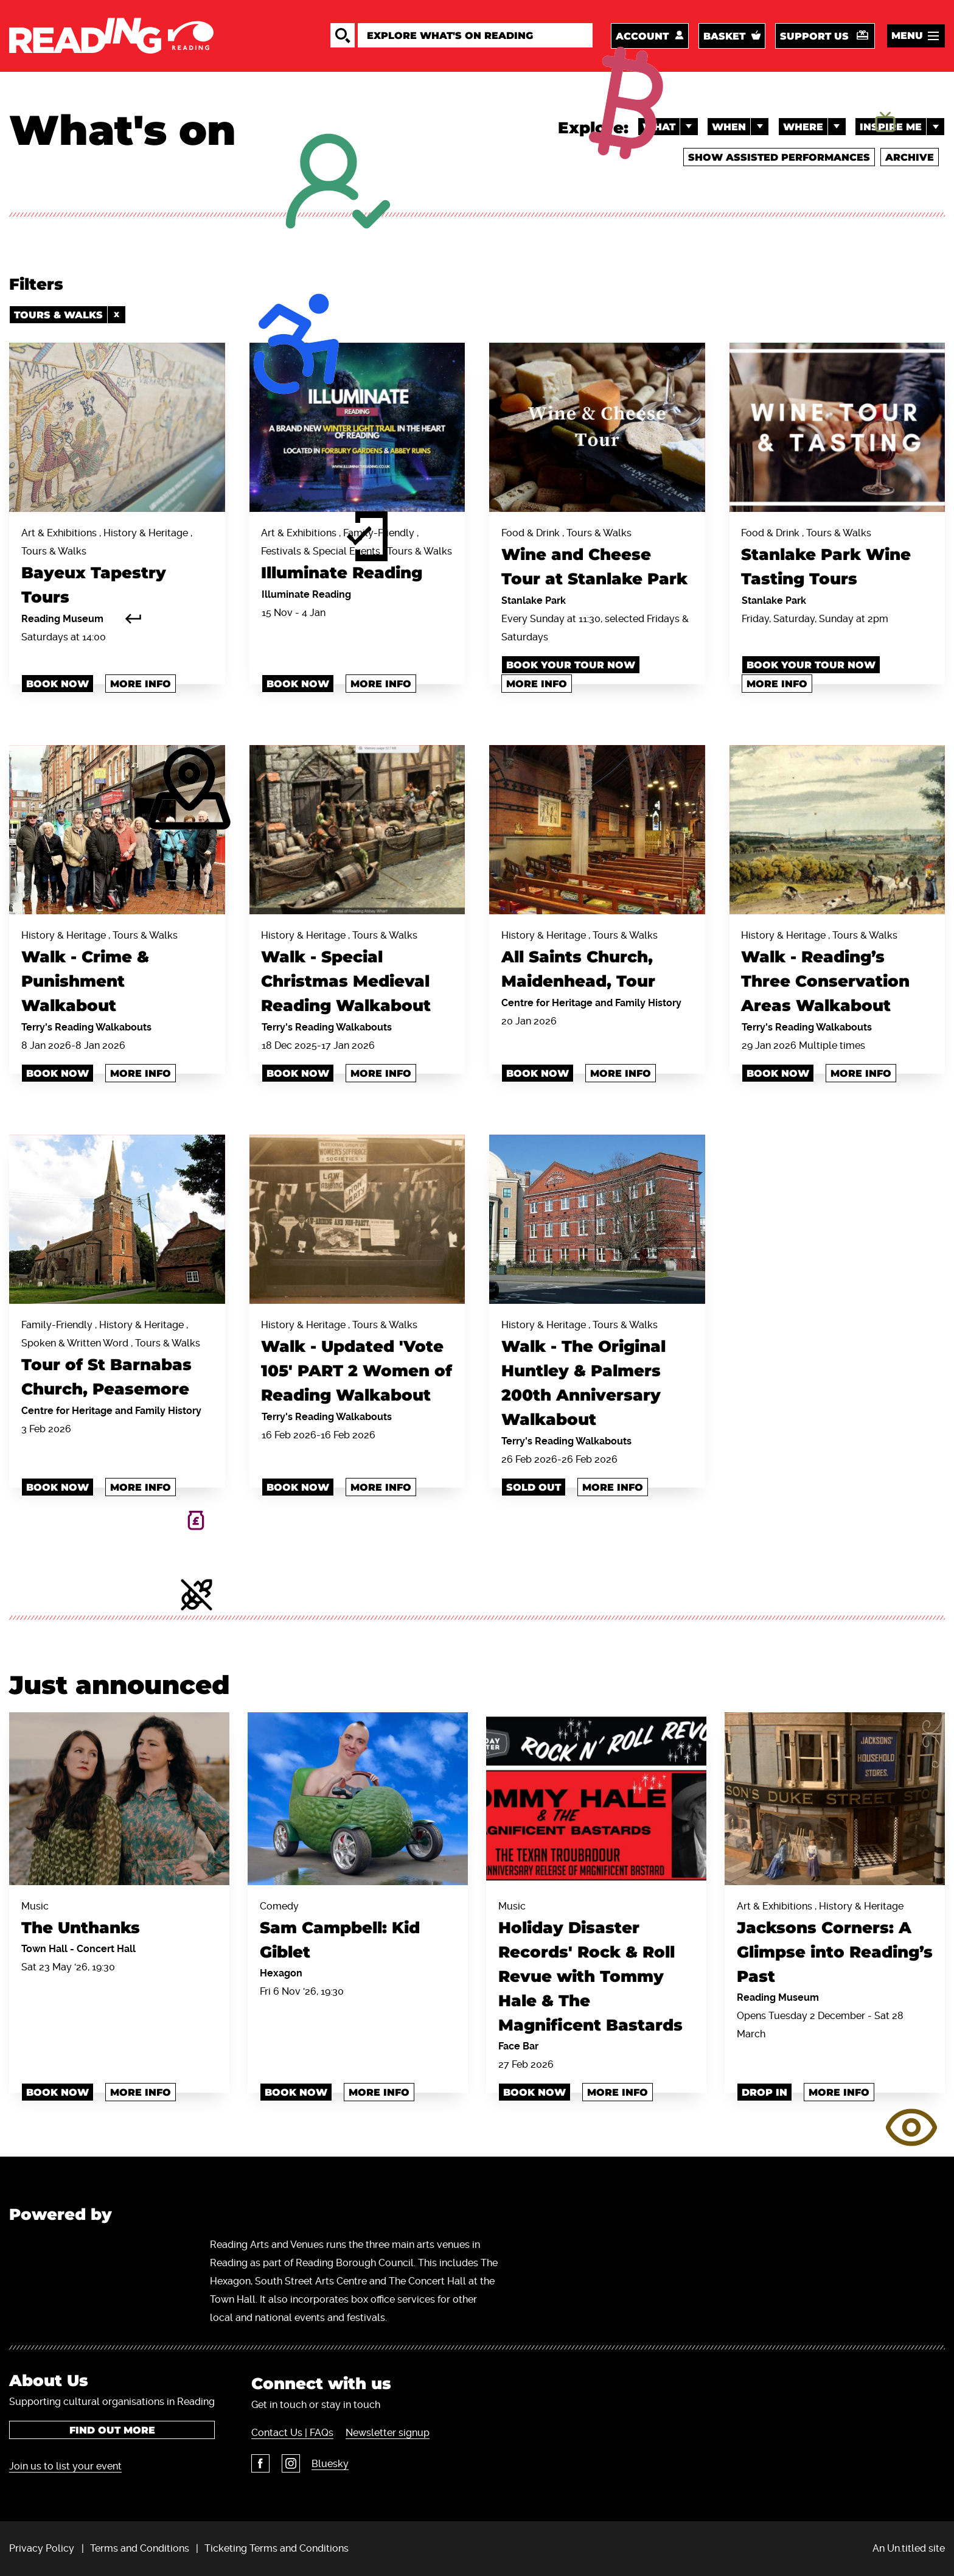 Image resolution: width=954 pixels, height=2576 pixels. Describe the element at coordinates (911, 2127) in the screenshot. I see `view or preview content` at that location.